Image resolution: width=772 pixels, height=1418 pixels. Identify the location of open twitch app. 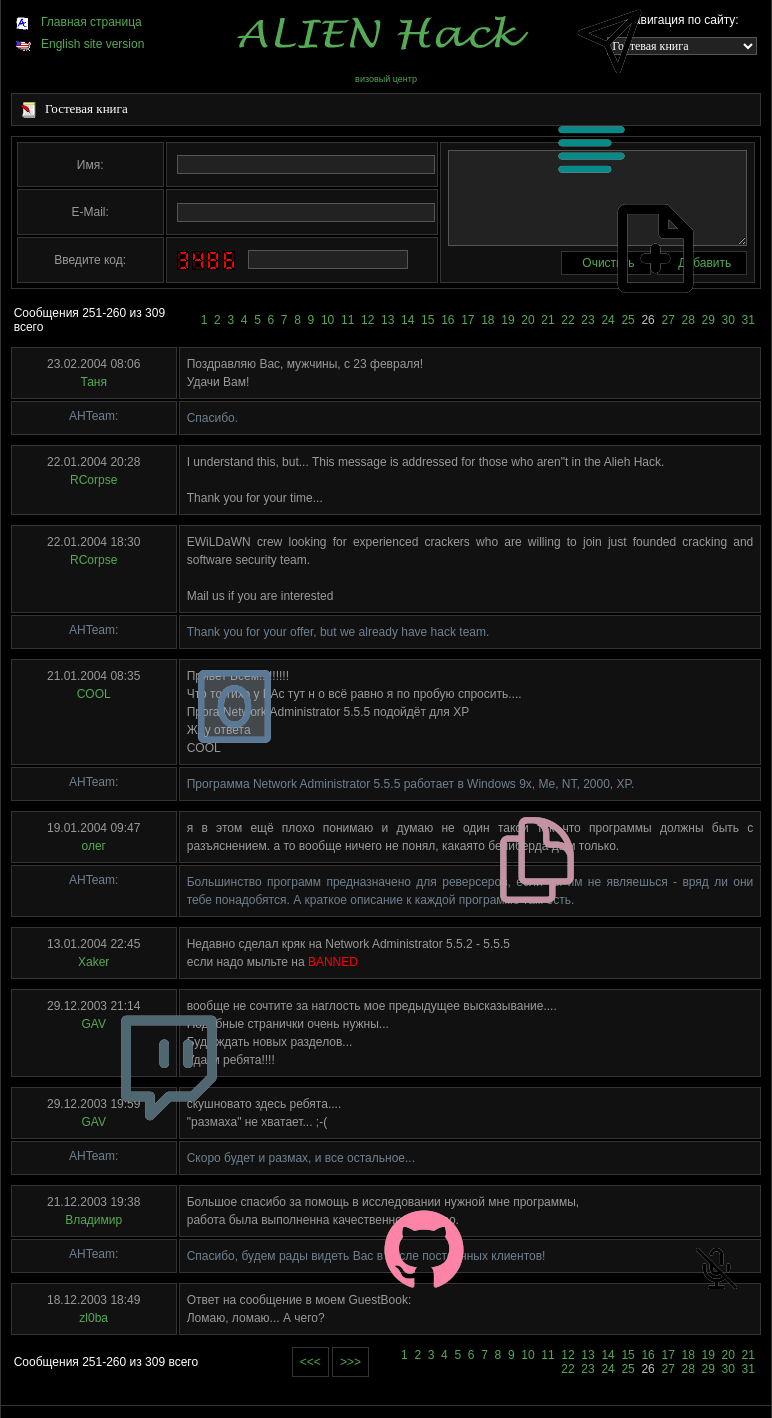
(169, 1068).